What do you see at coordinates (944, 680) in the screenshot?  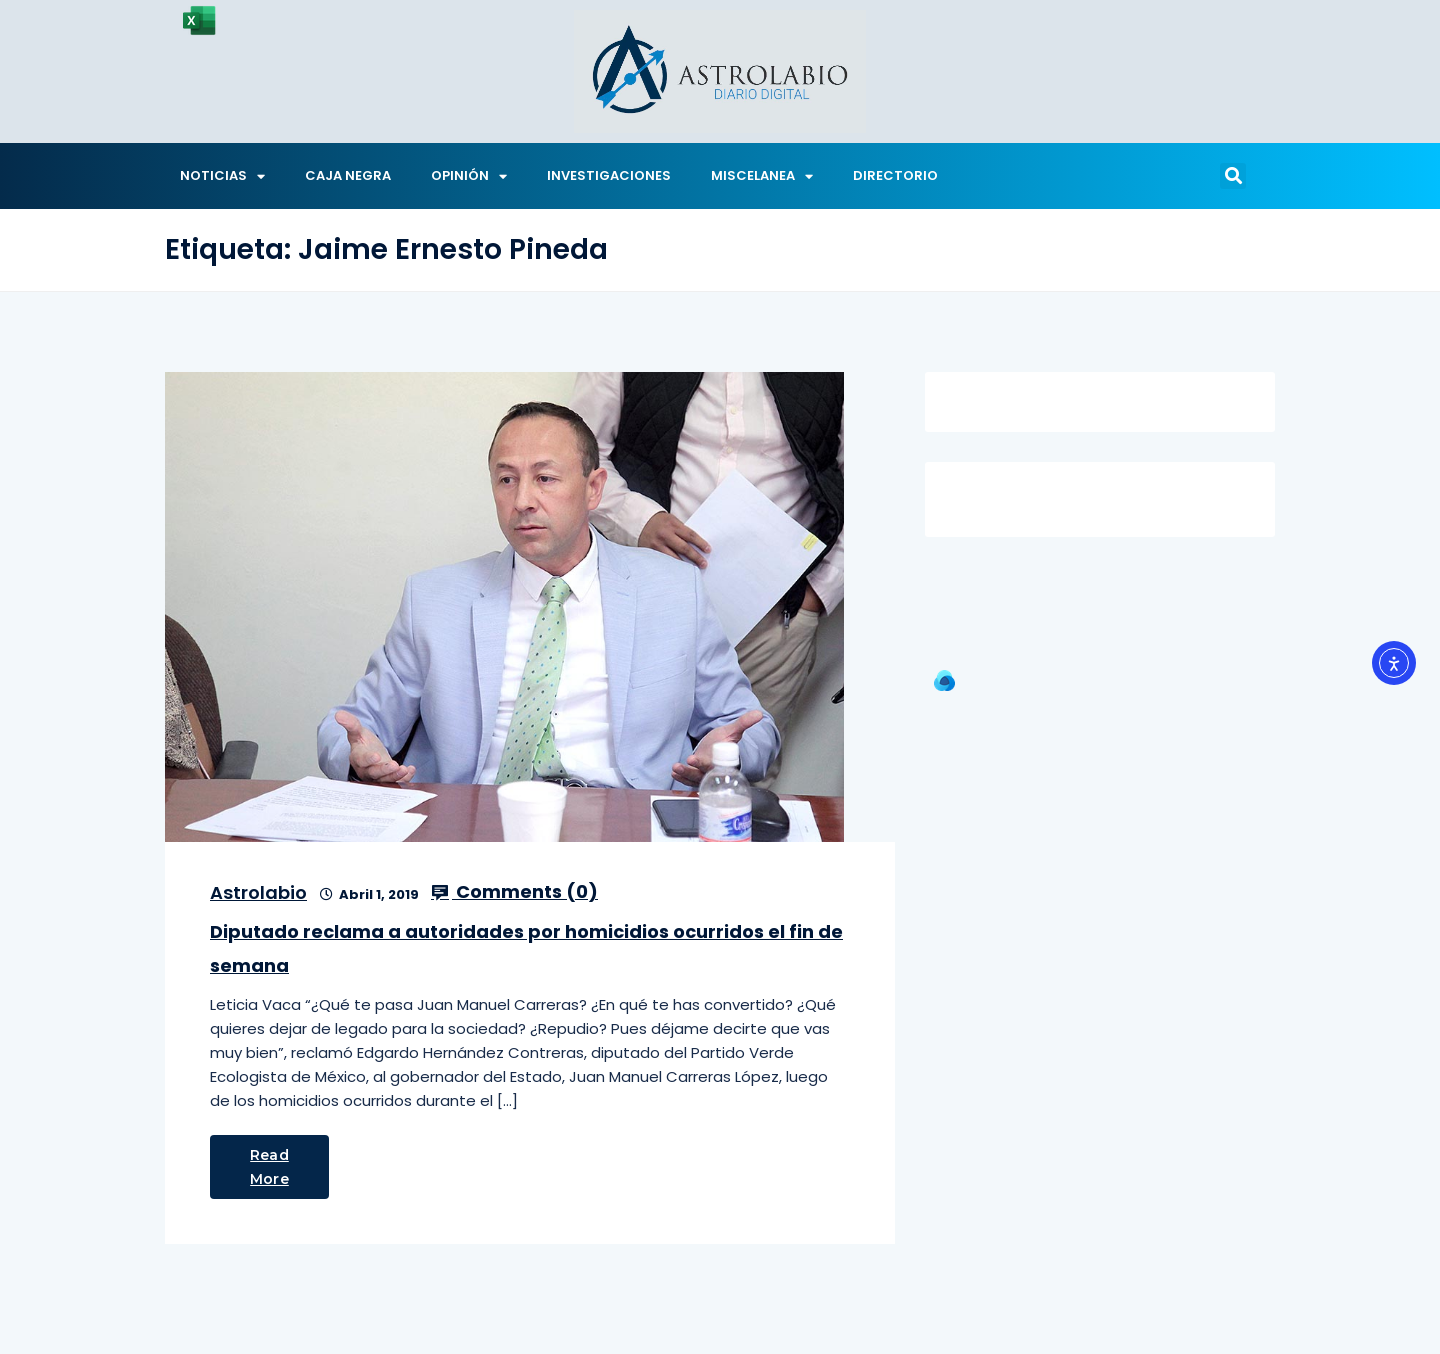 I see `open microsoft viva insights app` at bounding box center [944, 680].